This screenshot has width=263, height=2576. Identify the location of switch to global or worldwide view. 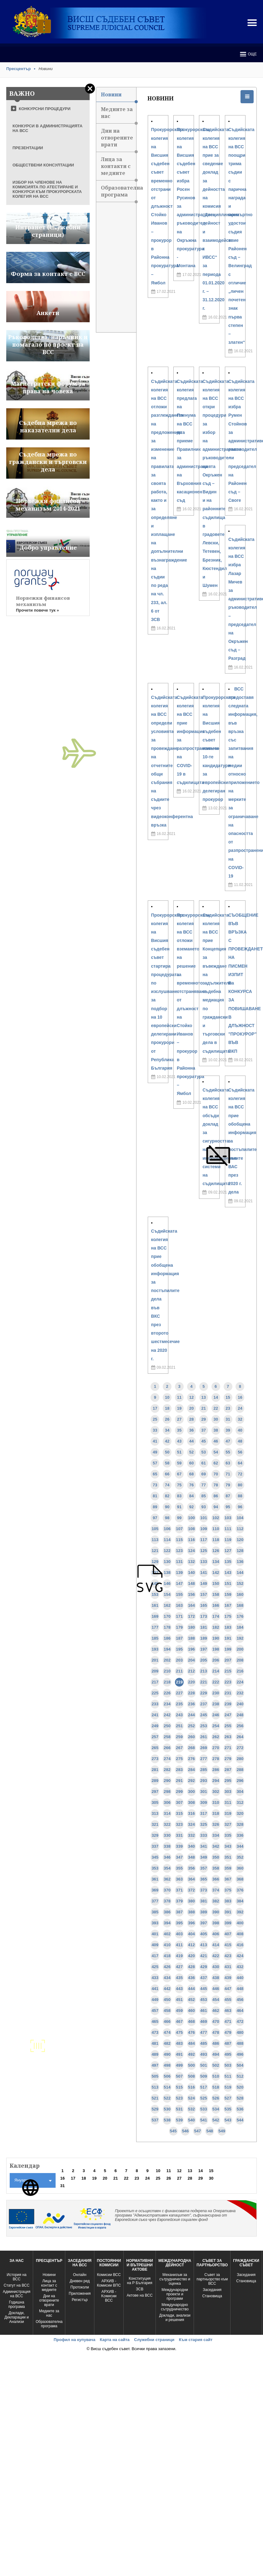
(30, 2187).